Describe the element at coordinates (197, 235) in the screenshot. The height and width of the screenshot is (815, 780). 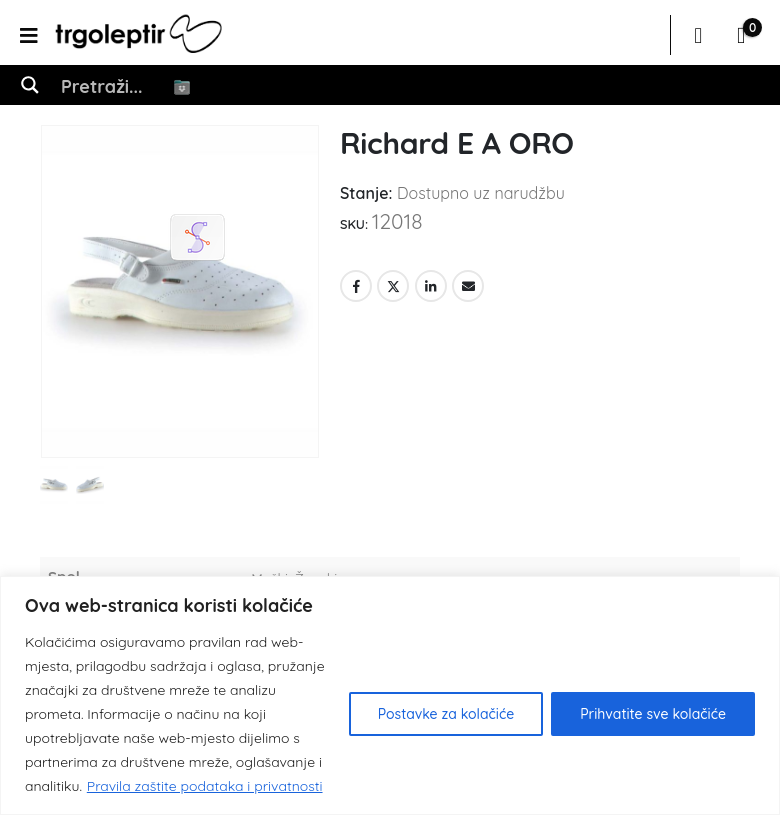
I see `an SVG vector image file` at that location.